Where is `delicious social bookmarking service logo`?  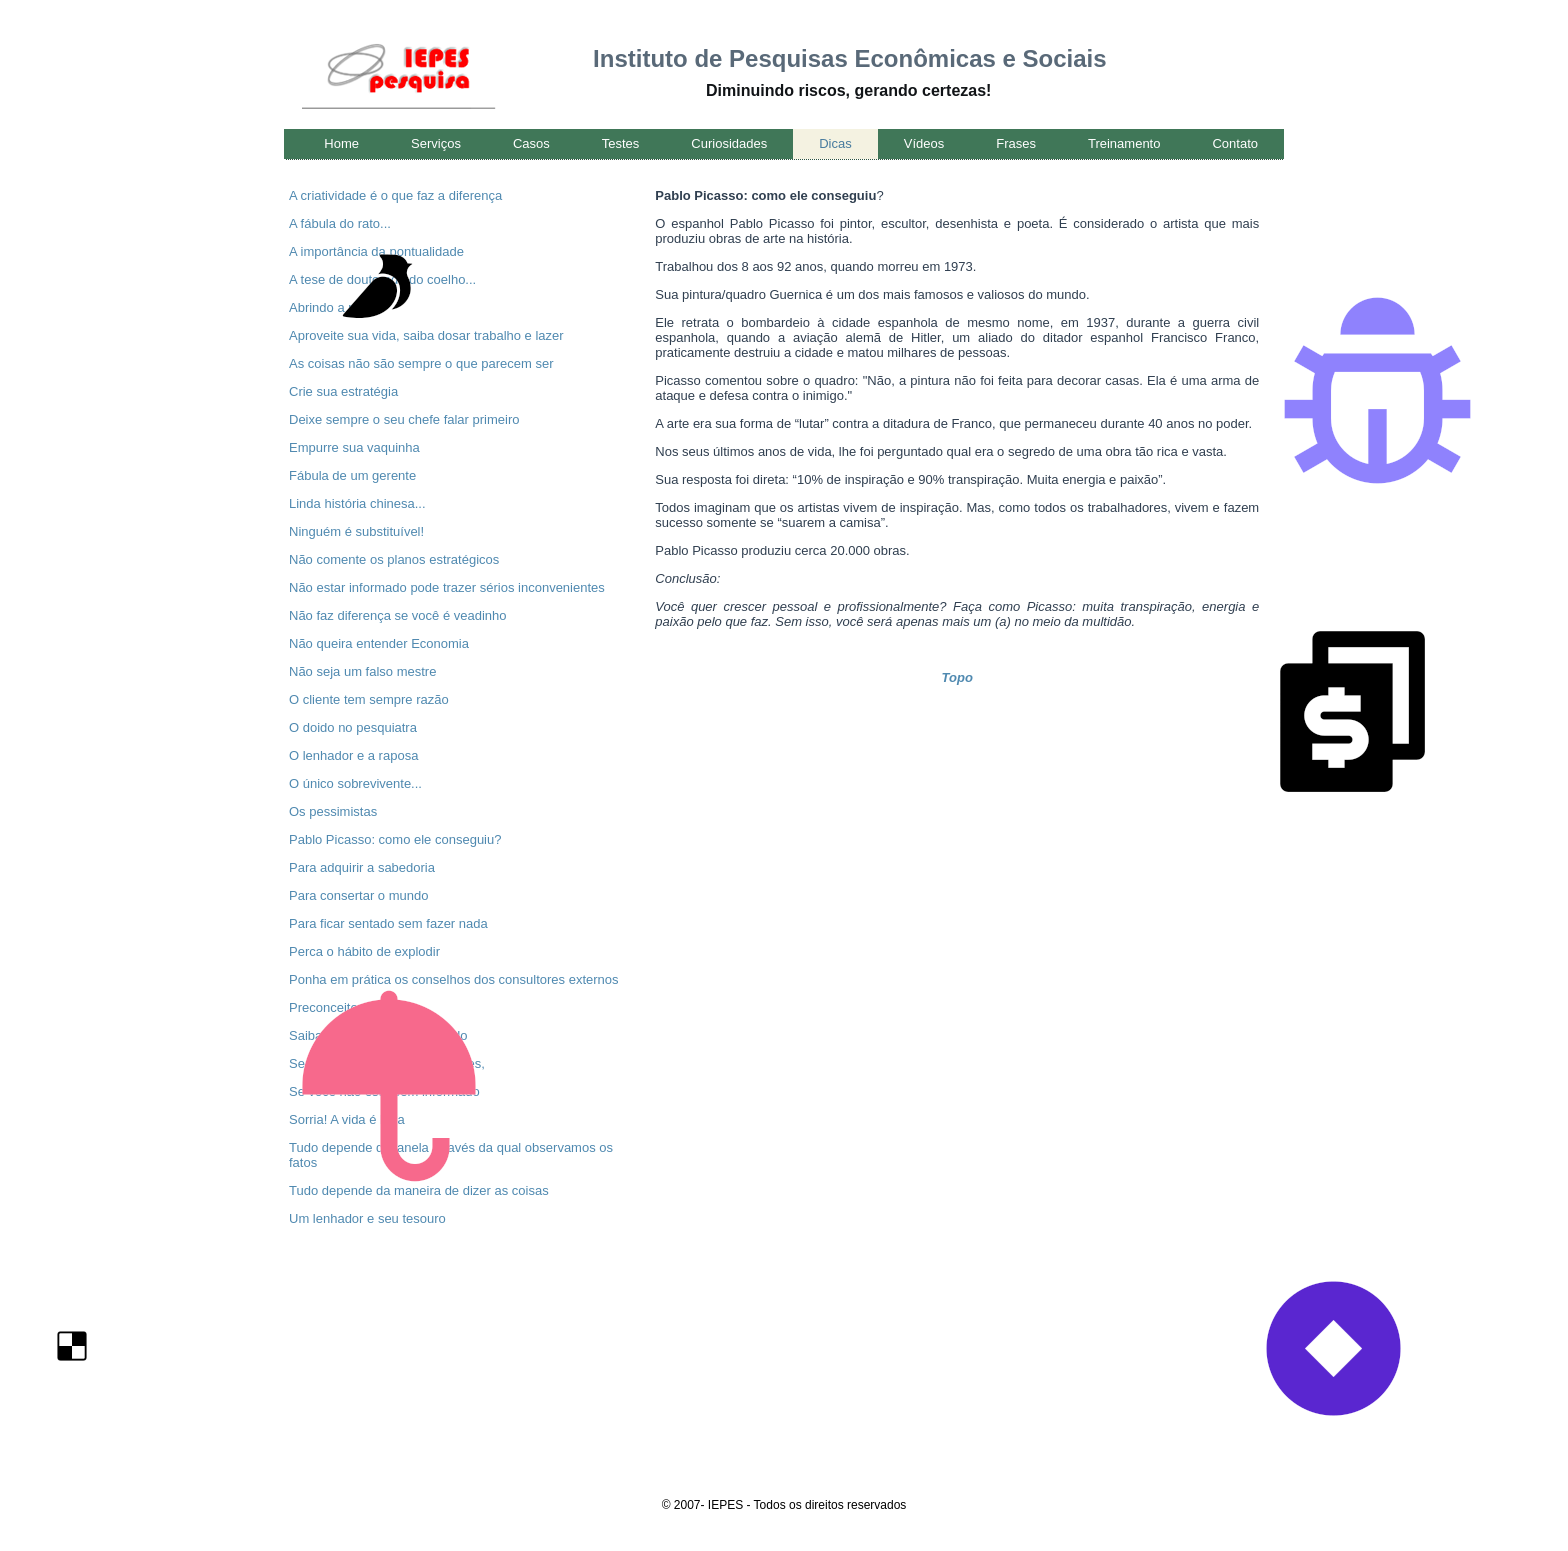
delicious social bookmarking service logo is located at coordinates (72, 1346).